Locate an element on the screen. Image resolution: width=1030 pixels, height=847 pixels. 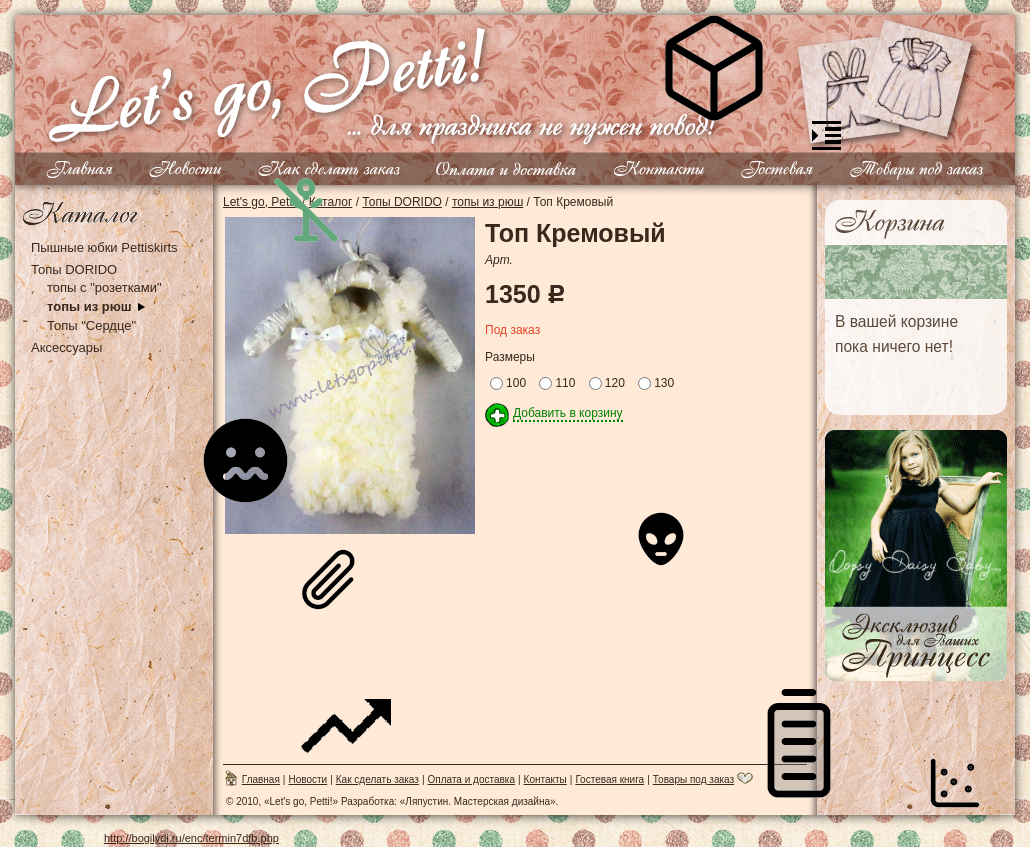
view scatter plot data visualization is located at coordinates (955, 783).